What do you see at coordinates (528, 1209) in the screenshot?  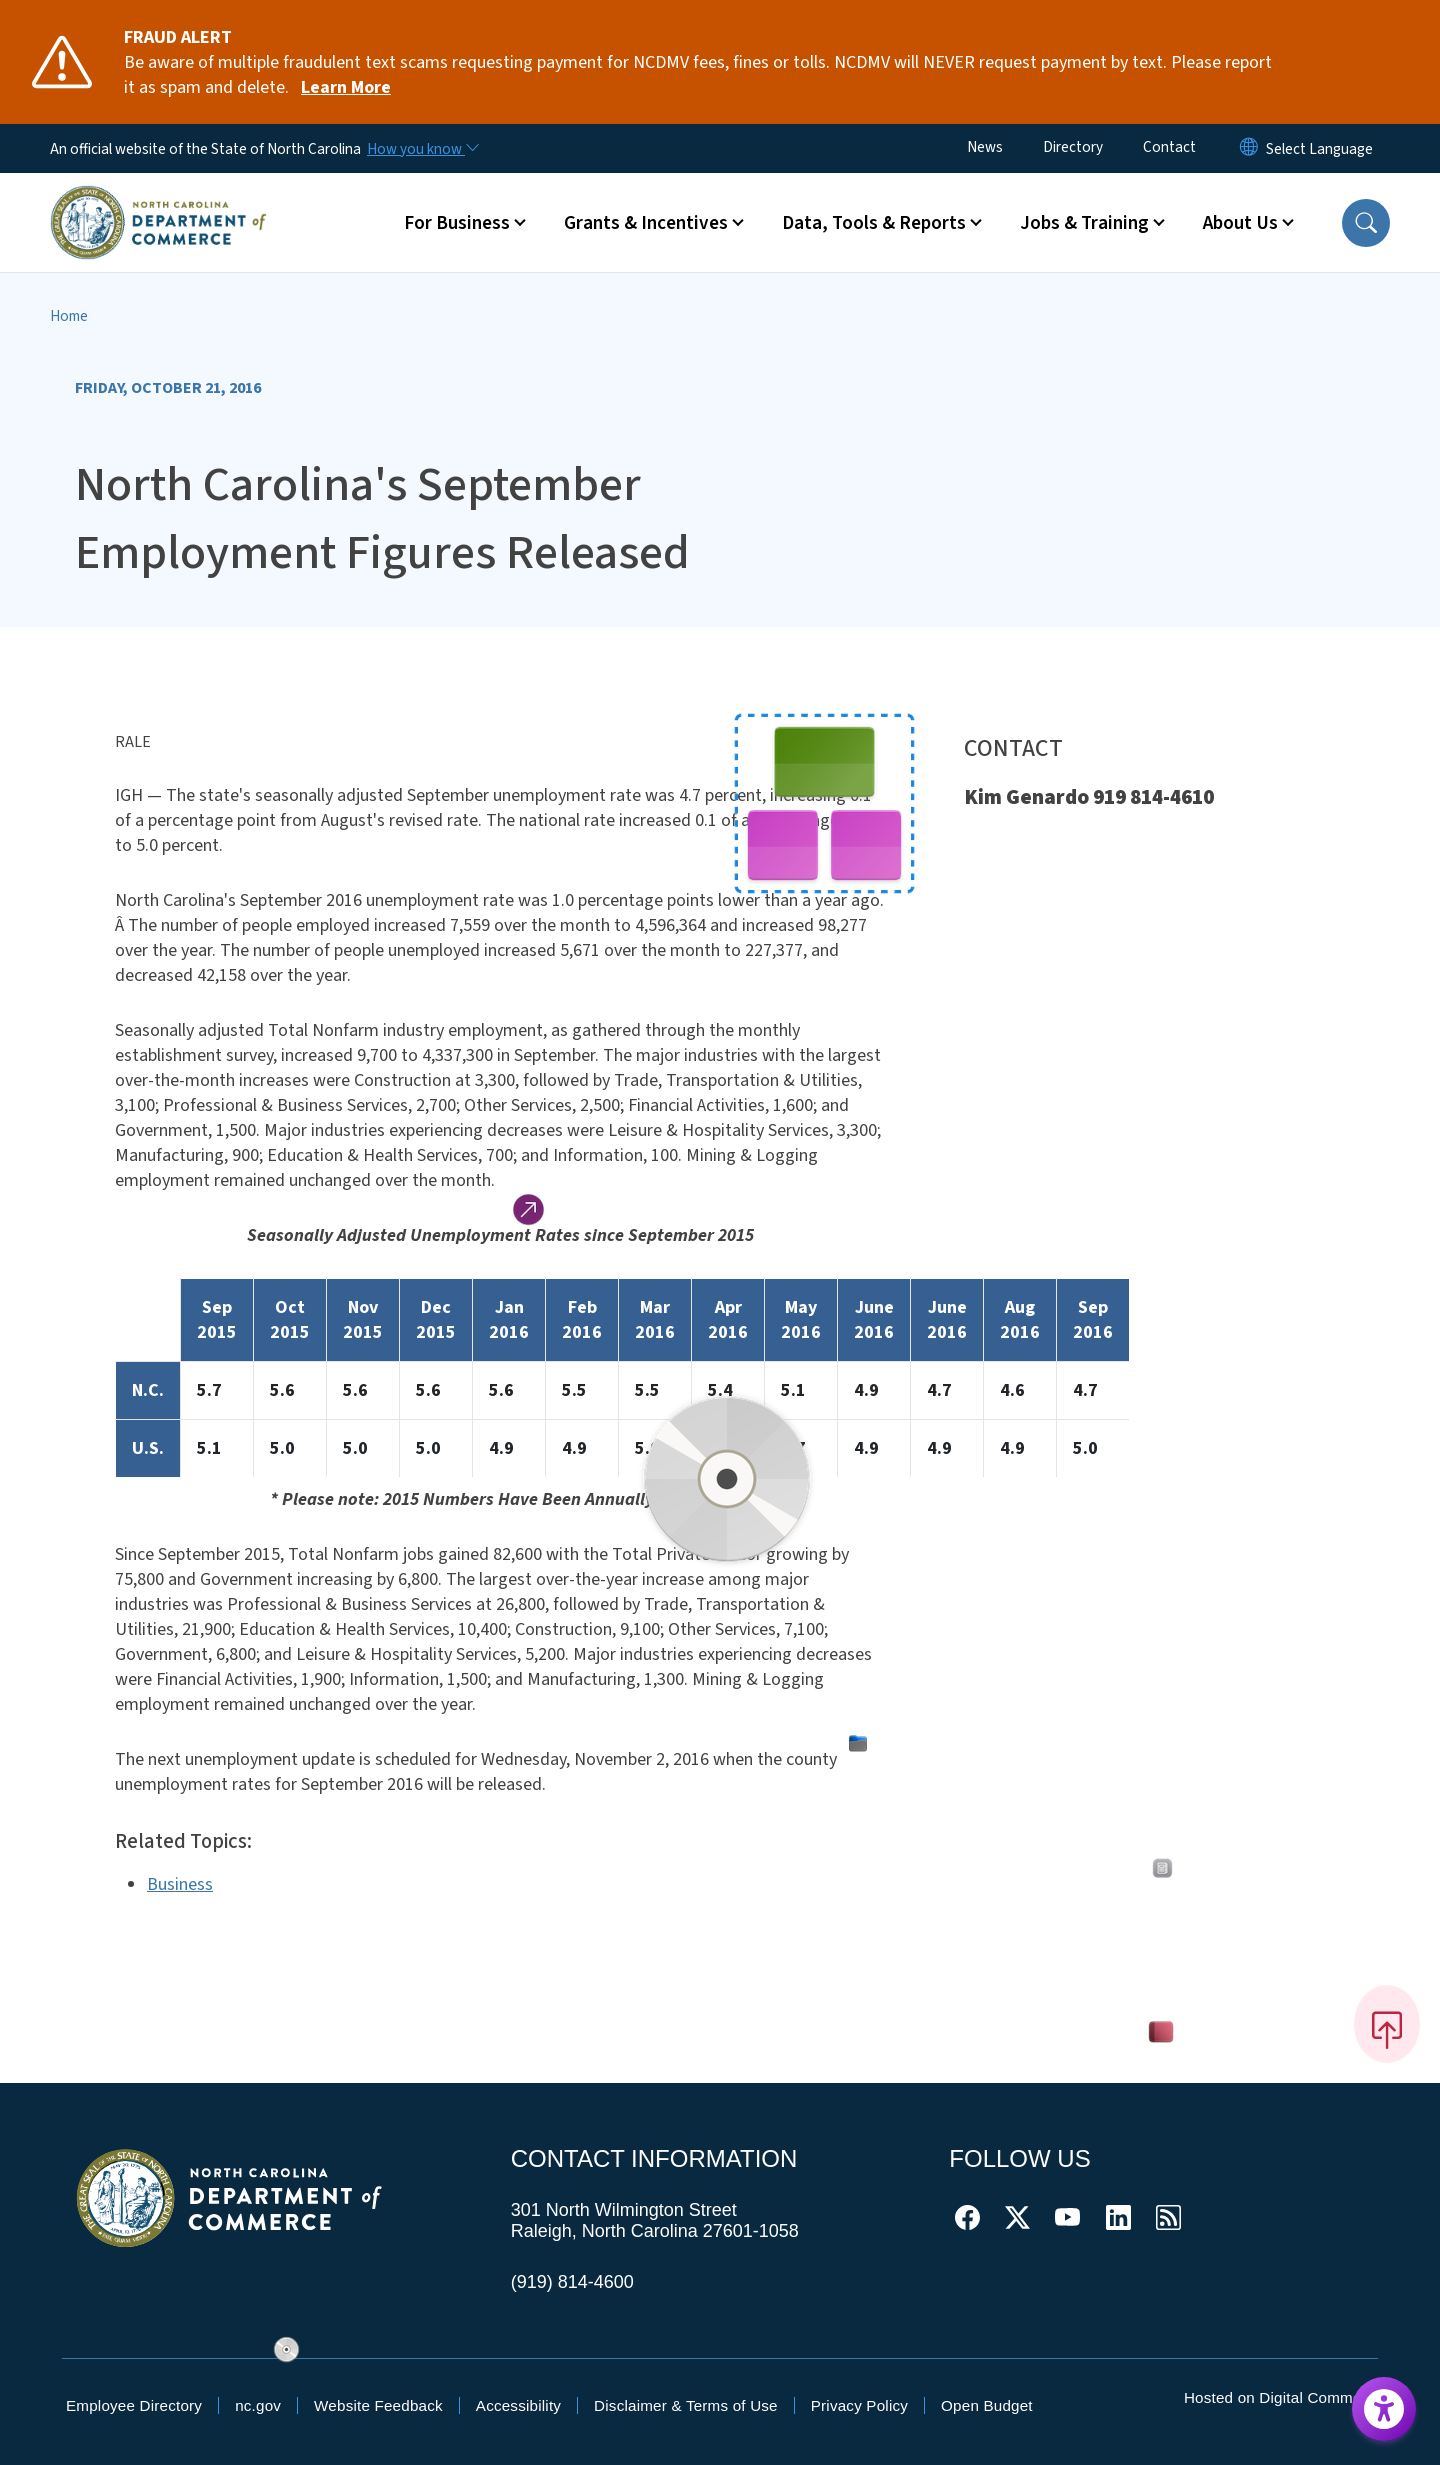 I see `indicates a symbolic link or shortcut to another file` at bounding box center [528, 1209].